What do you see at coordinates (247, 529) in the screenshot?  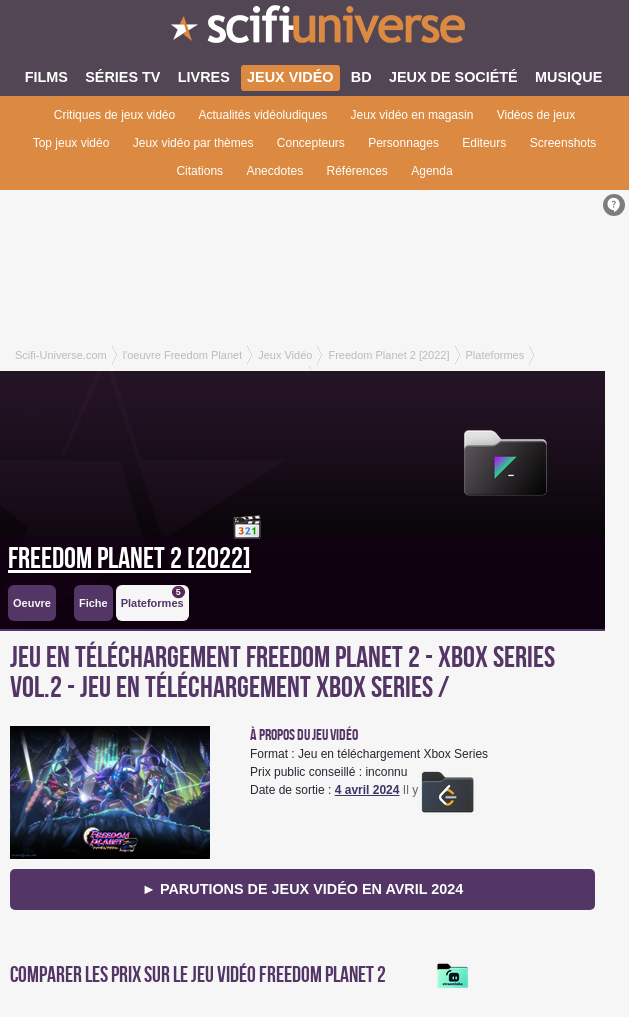 I see `open folder containing media player classic files` at bounding box center [247, 529].